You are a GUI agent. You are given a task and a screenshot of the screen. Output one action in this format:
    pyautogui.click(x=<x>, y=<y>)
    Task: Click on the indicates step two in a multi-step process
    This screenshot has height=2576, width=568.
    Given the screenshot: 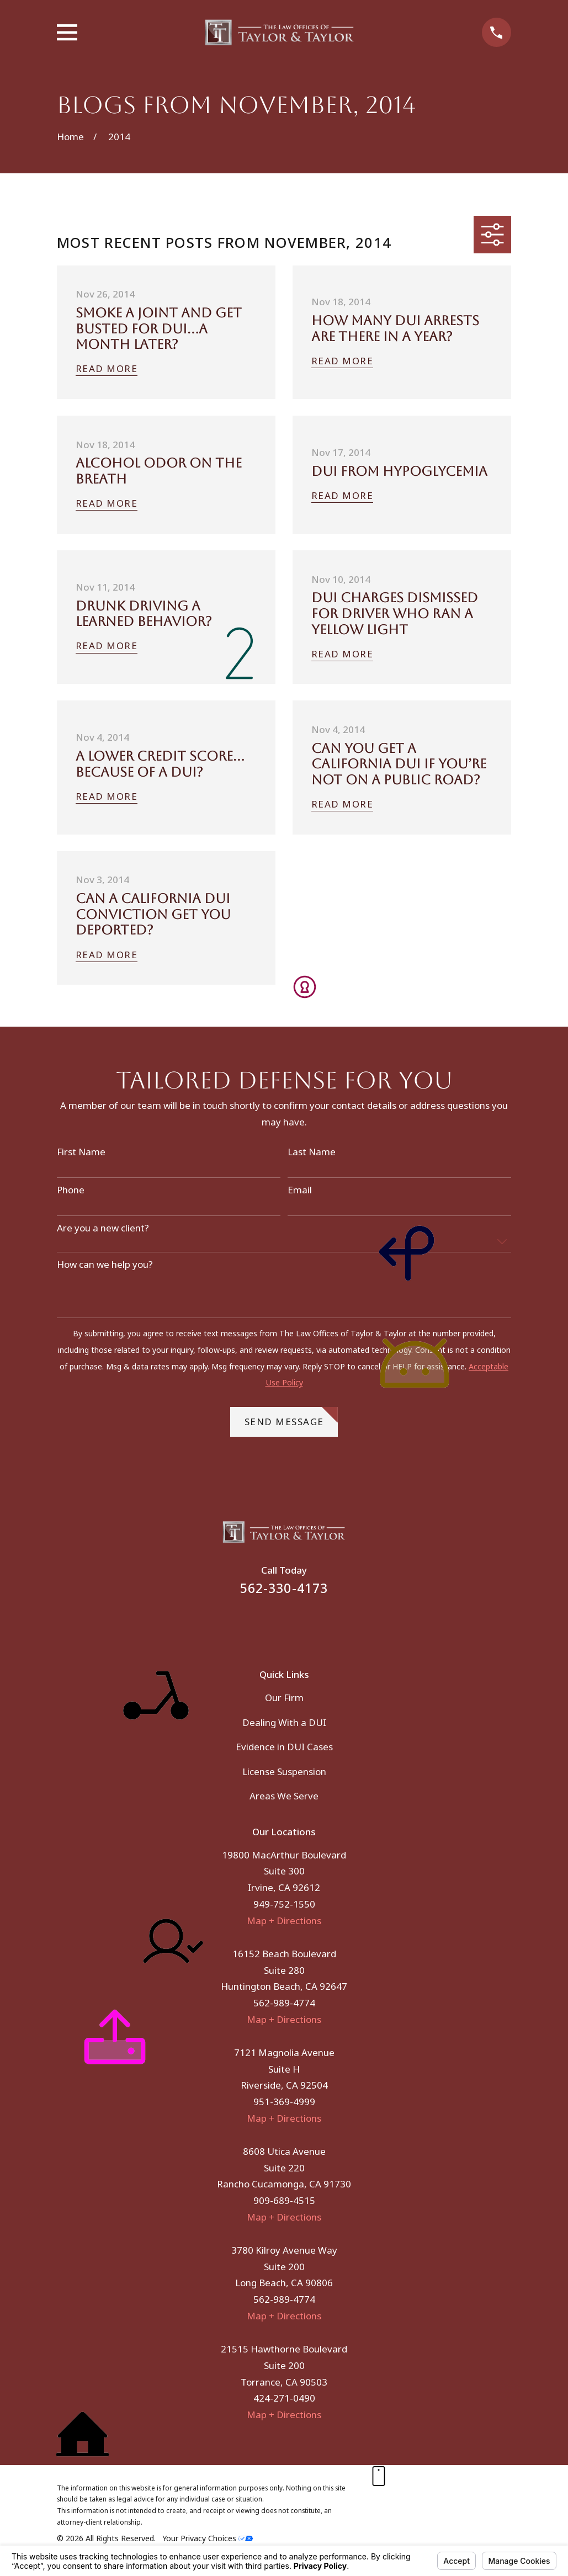 What is the action you would take?
    pyautogui.click(x=239, y=653)
    